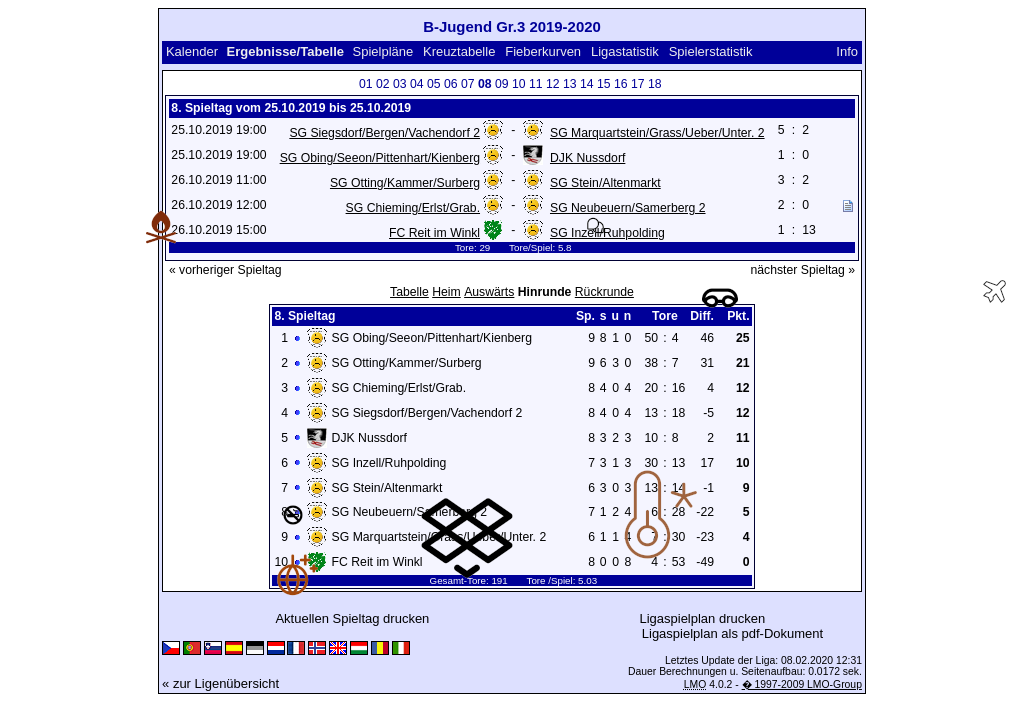 The width and height of the screenshot is (1024, 720). What do you see at coordinates (995, 291) in the screenshot?
I see `enable airplane mode` at bounding box center [995, 291].